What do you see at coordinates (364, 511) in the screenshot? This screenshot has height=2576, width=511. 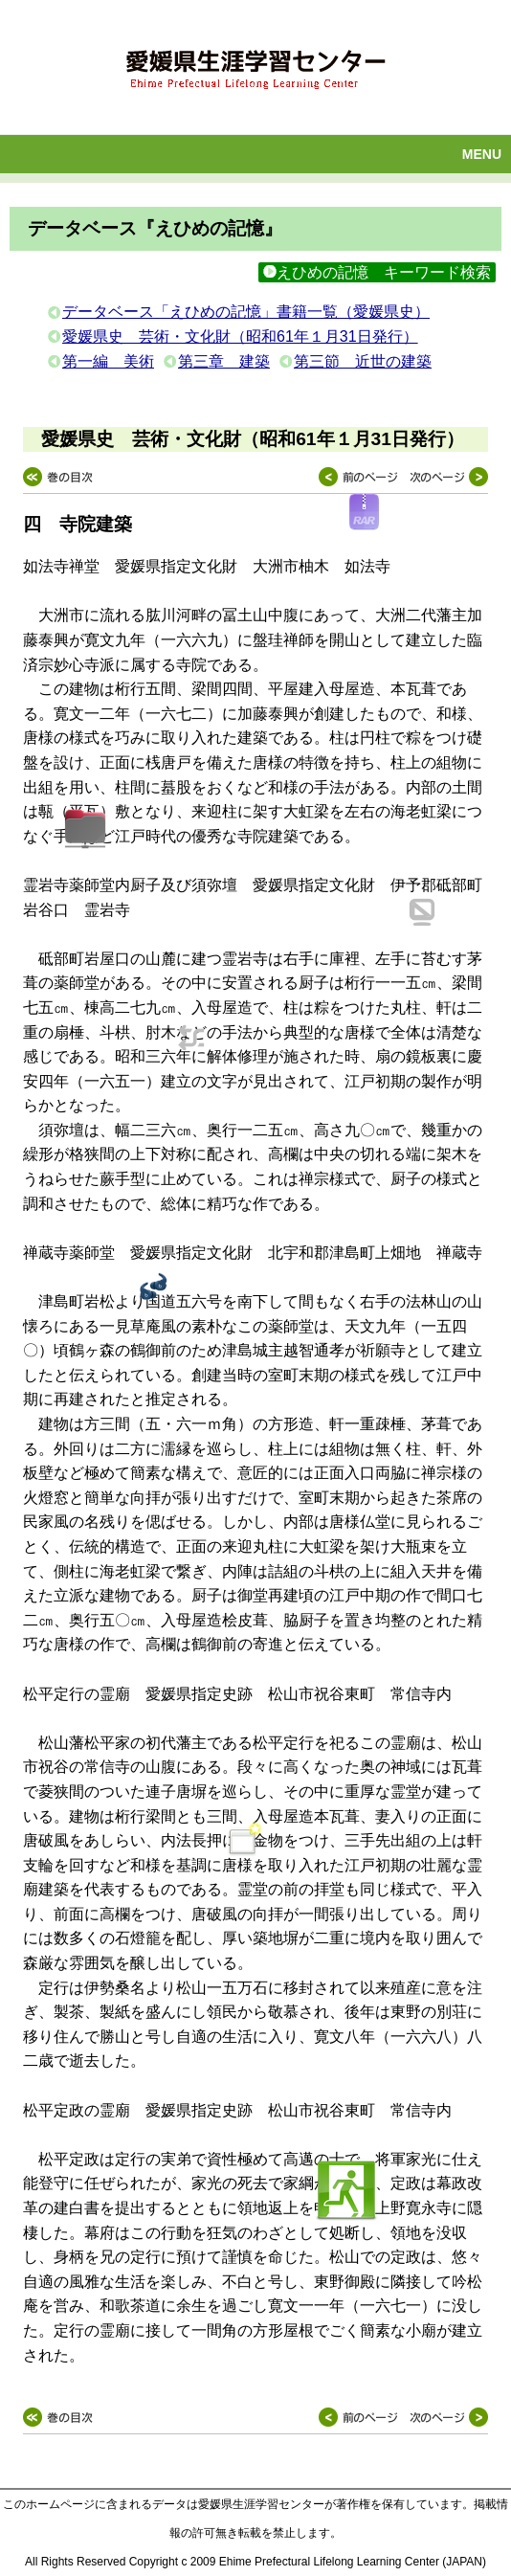 I see `a compressed RAR archive file` at bounding box center [364, 511].